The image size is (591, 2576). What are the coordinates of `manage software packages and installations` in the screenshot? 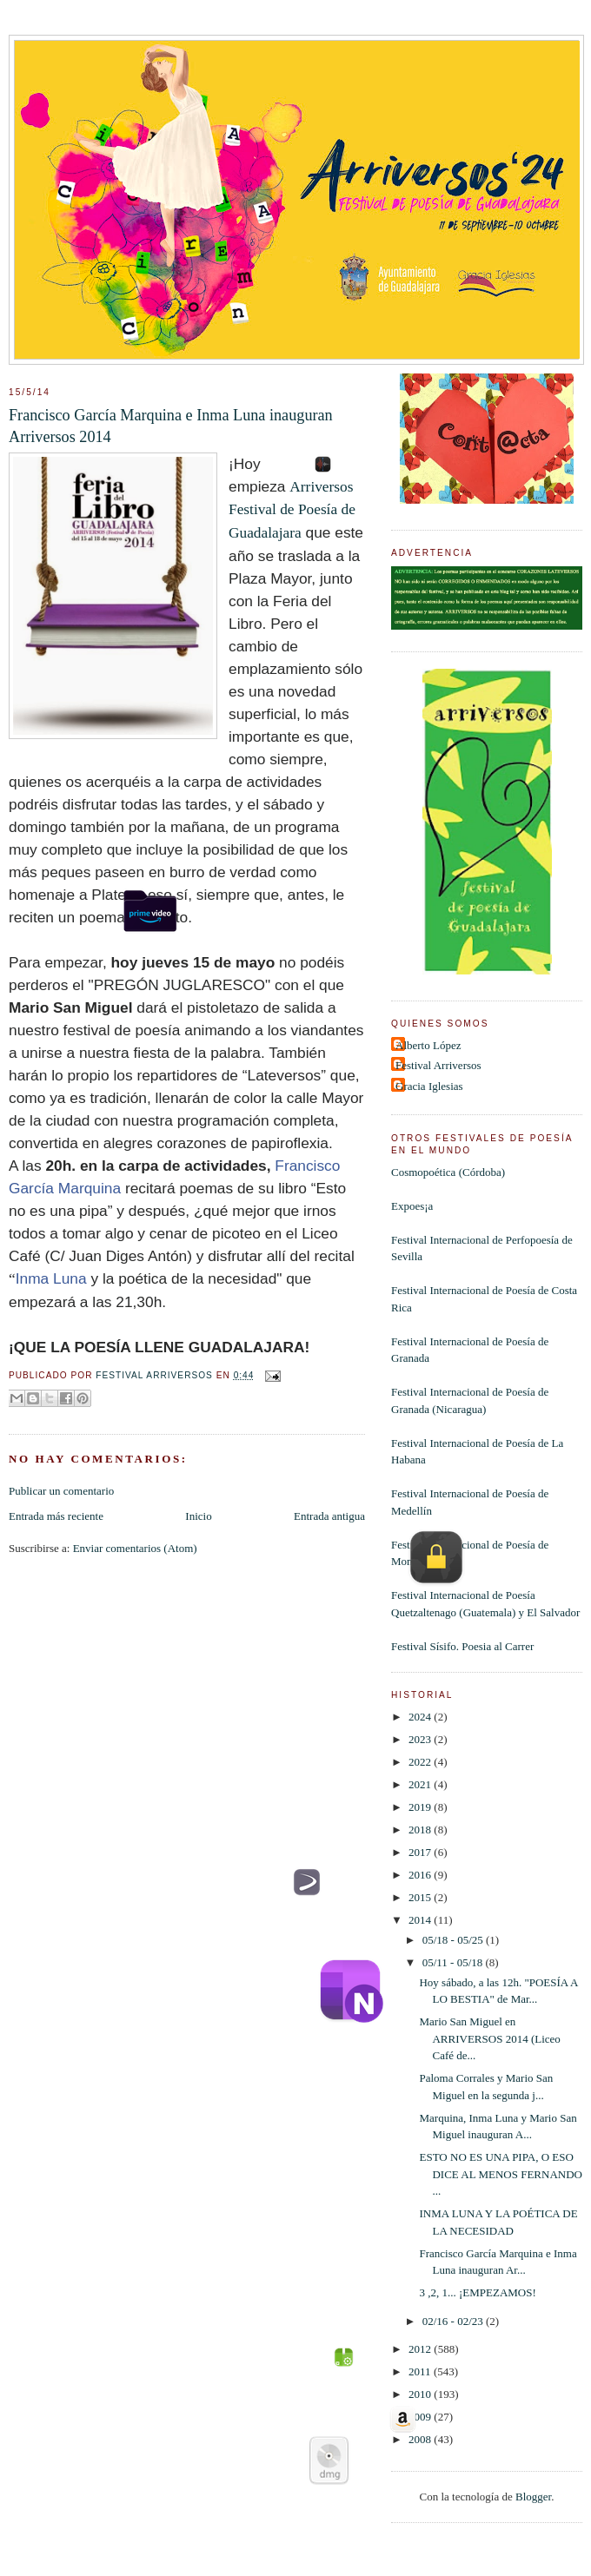 It's located at (343, 2357).